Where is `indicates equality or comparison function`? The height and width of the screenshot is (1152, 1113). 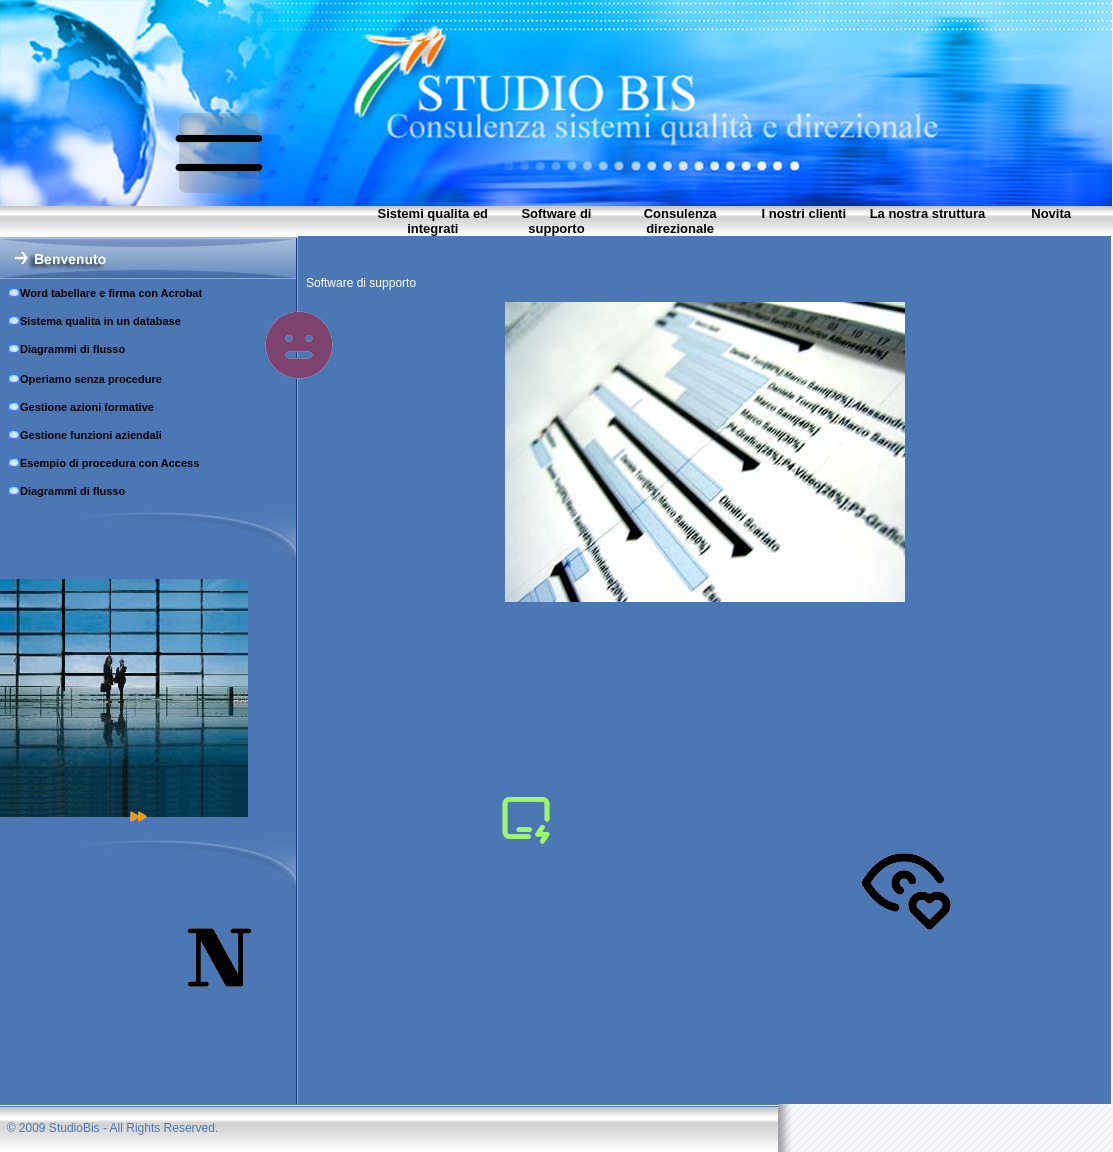
indicates equality or comparison function is located at coordinates (219, 153).